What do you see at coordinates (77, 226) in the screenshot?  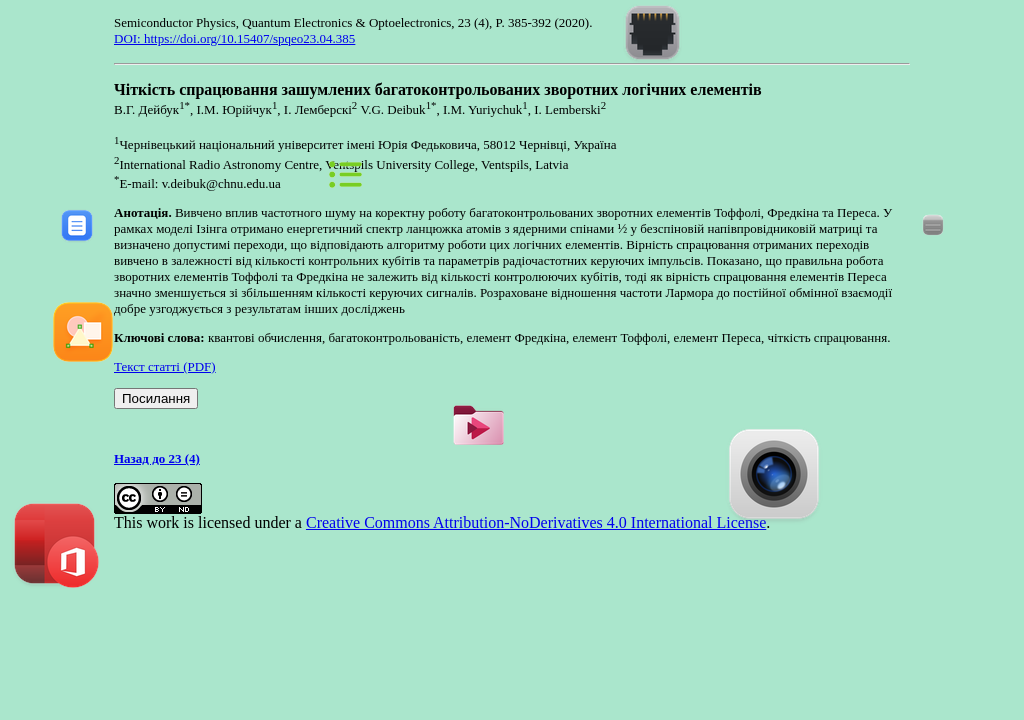 I see `open system actions or shortcuts settings` at bounding box center [77, 226].